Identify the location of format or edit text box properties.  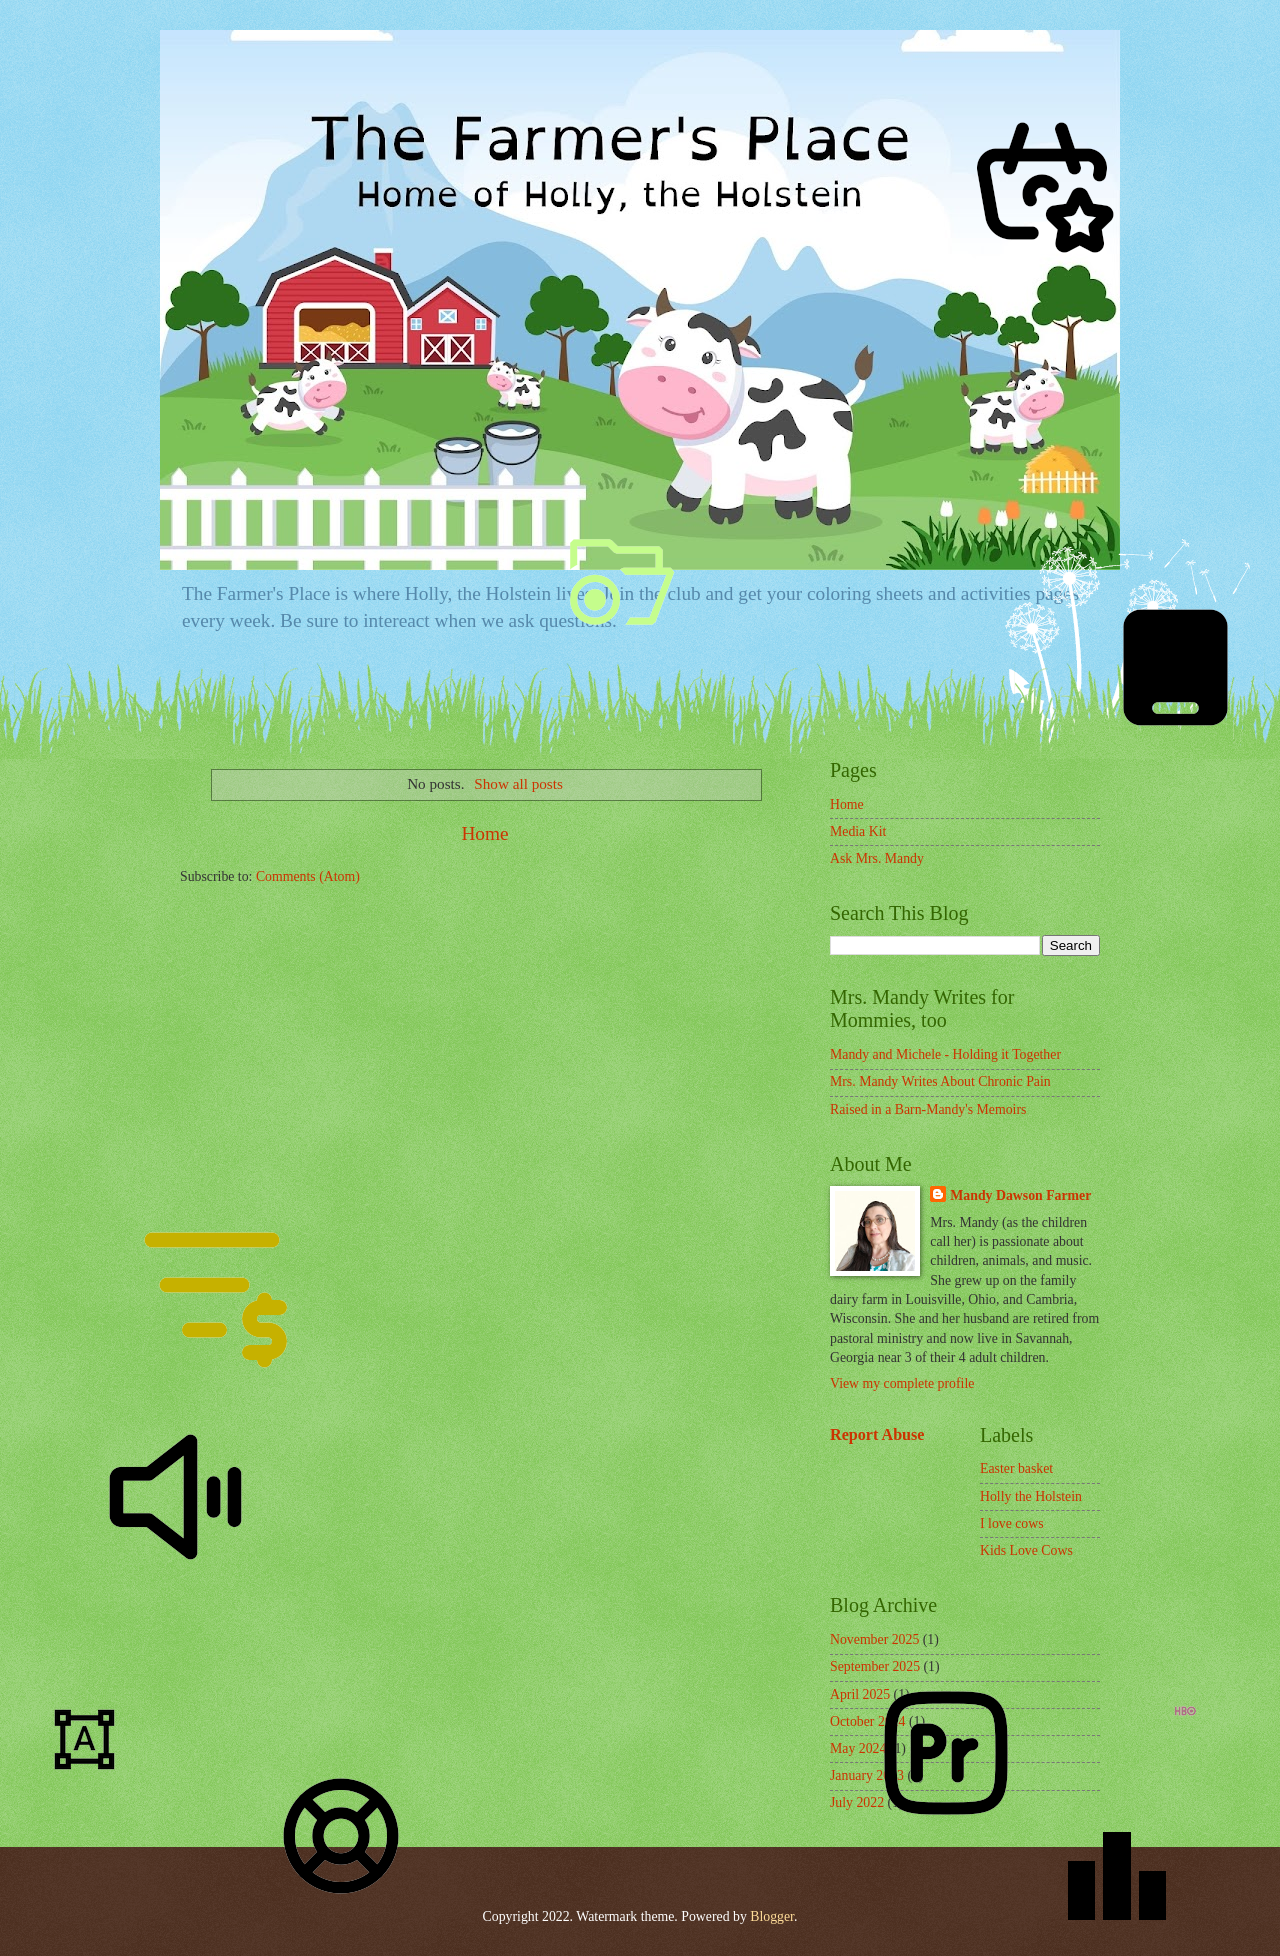
(84, 1739).